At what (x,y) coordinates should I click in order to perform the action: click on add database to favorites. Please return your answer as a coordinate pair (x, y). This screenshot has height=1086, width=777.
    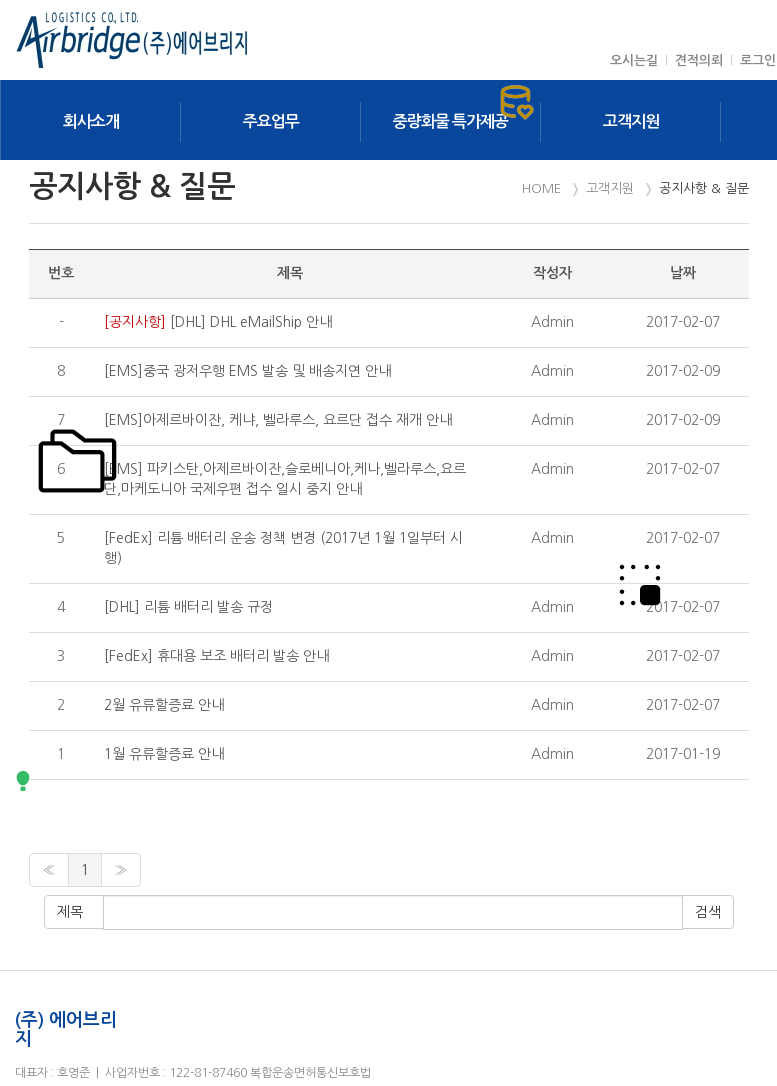
    Looking at the image, I should click on (515, 101).